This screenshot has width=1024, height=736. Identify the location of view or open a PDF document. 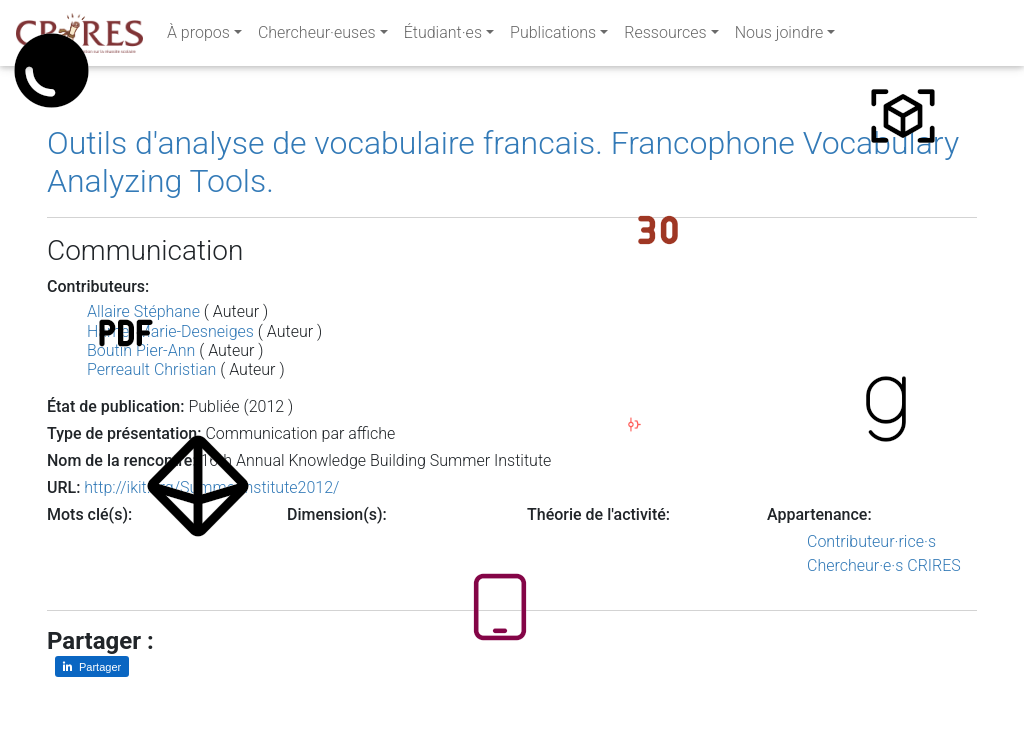
(126, 333).